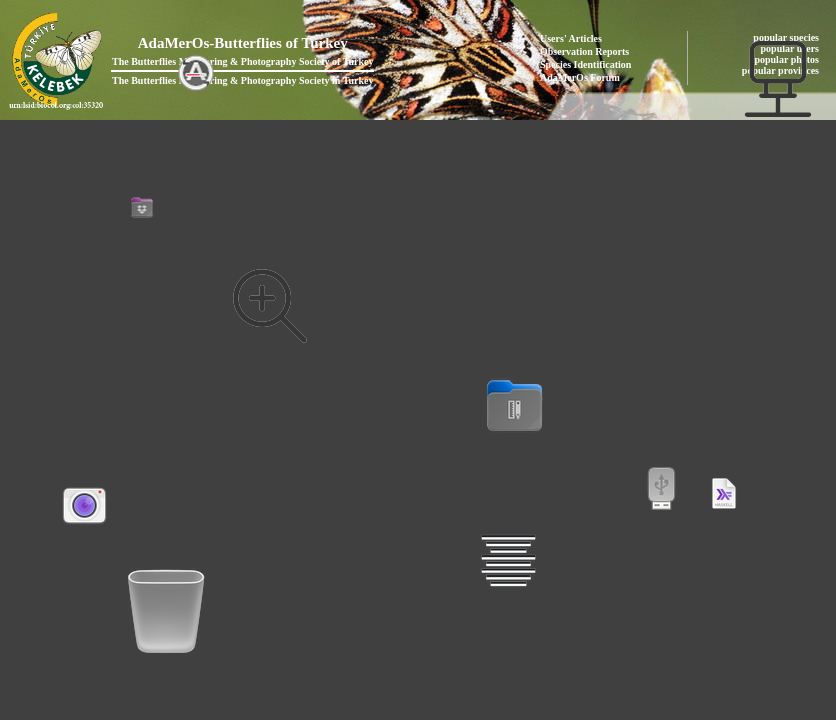 Image resolution: width=836 pixels, height=720 pixels. What do you see at coordinates (166, 610) in the screenshot?
I see `open the trash to view deleted items` at bounding box center [166, 610].